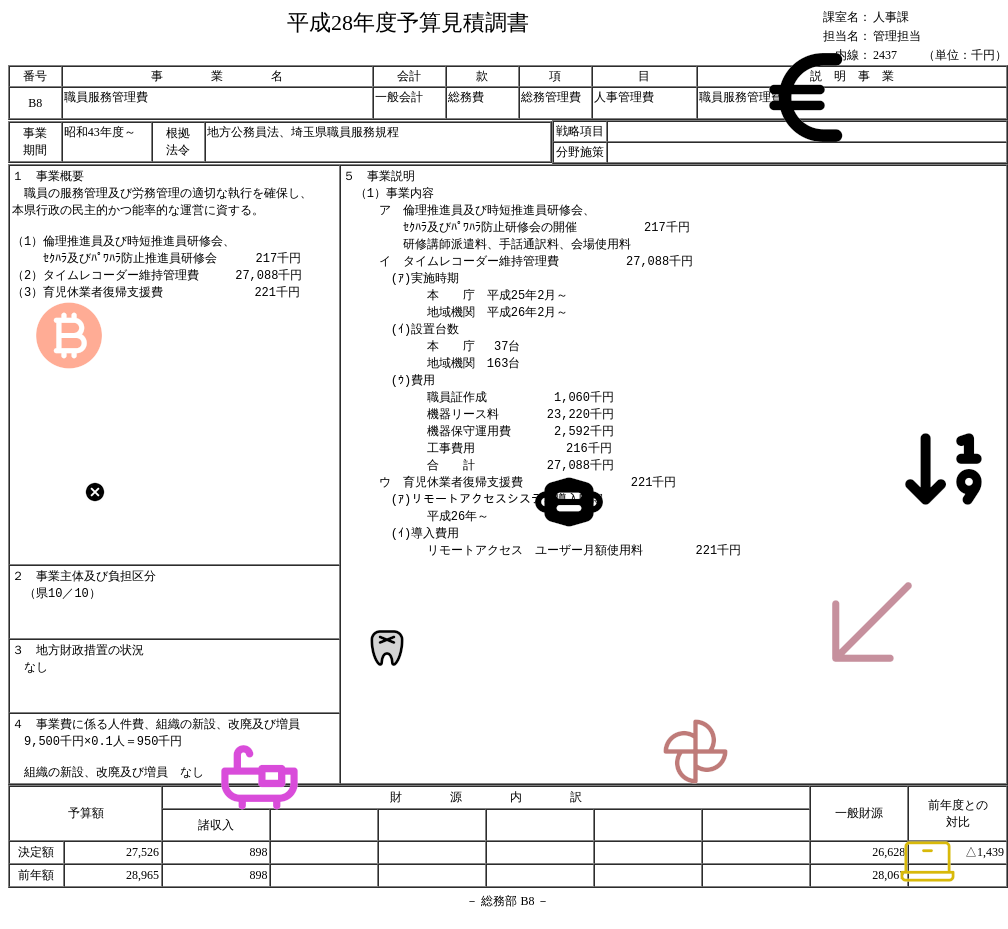 Image resolution: width=1008 pixels, height=929 pixels. What do you see at coordinates (695, 751) in the screenshot?
I see `open google photos` at bounding box center [695, 751].